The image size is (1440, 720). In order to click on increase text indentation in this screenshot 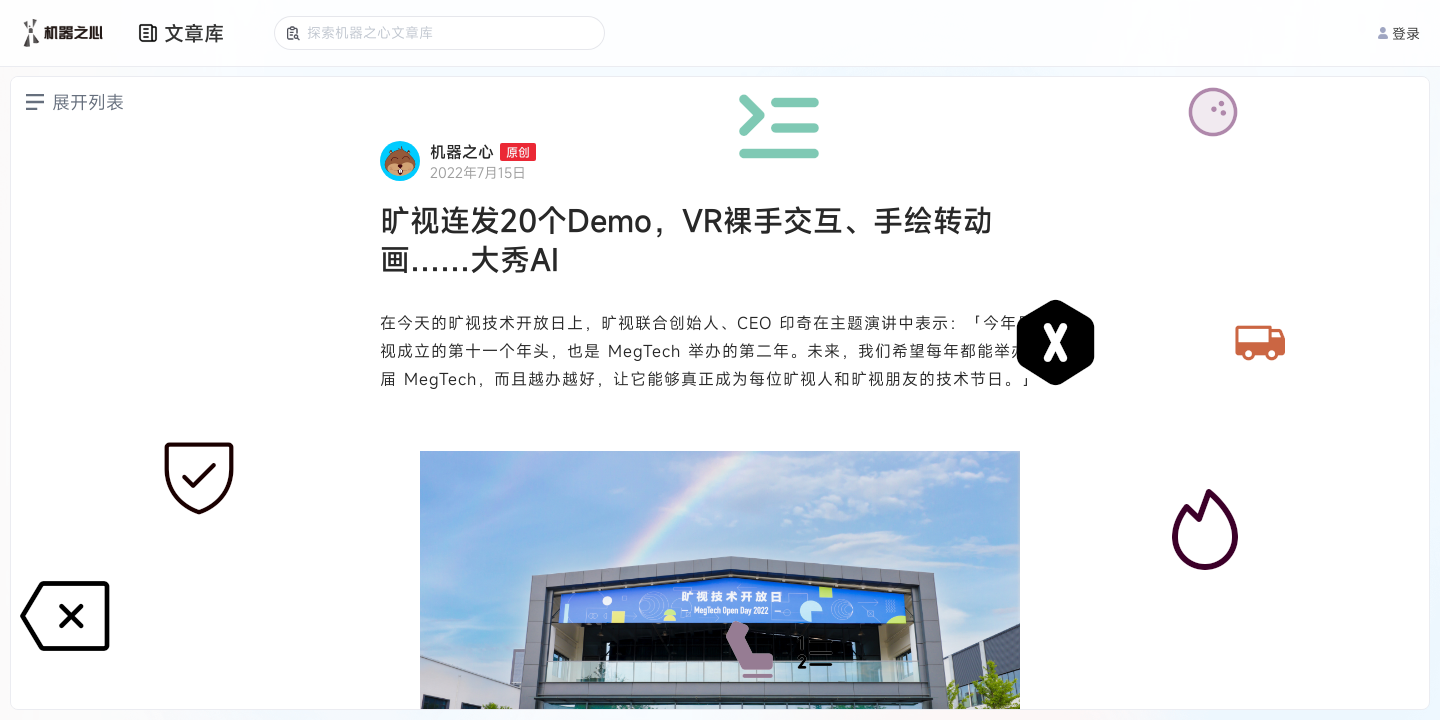, I will do `click(779, 128)`.